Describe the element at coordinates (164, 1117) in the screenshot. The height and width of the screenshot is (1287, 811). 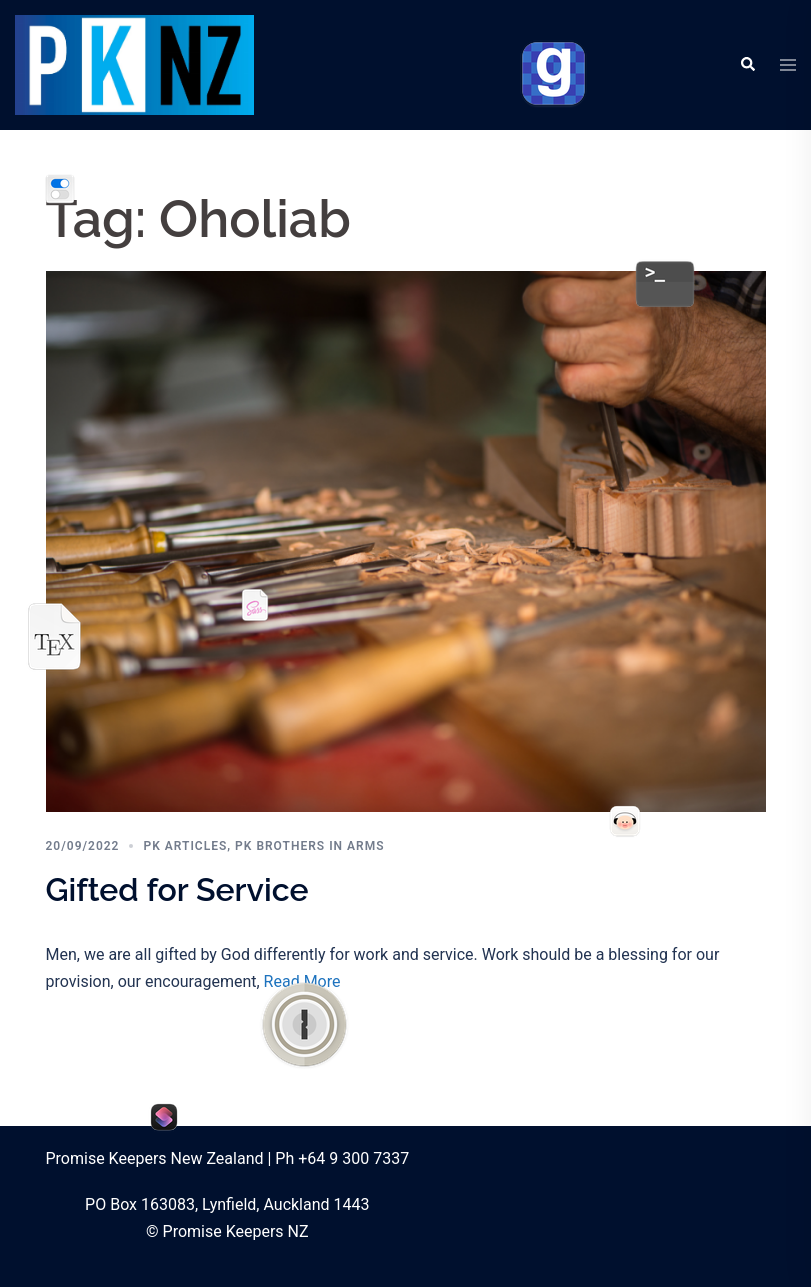
I see `open the shortcuts app` at that location.